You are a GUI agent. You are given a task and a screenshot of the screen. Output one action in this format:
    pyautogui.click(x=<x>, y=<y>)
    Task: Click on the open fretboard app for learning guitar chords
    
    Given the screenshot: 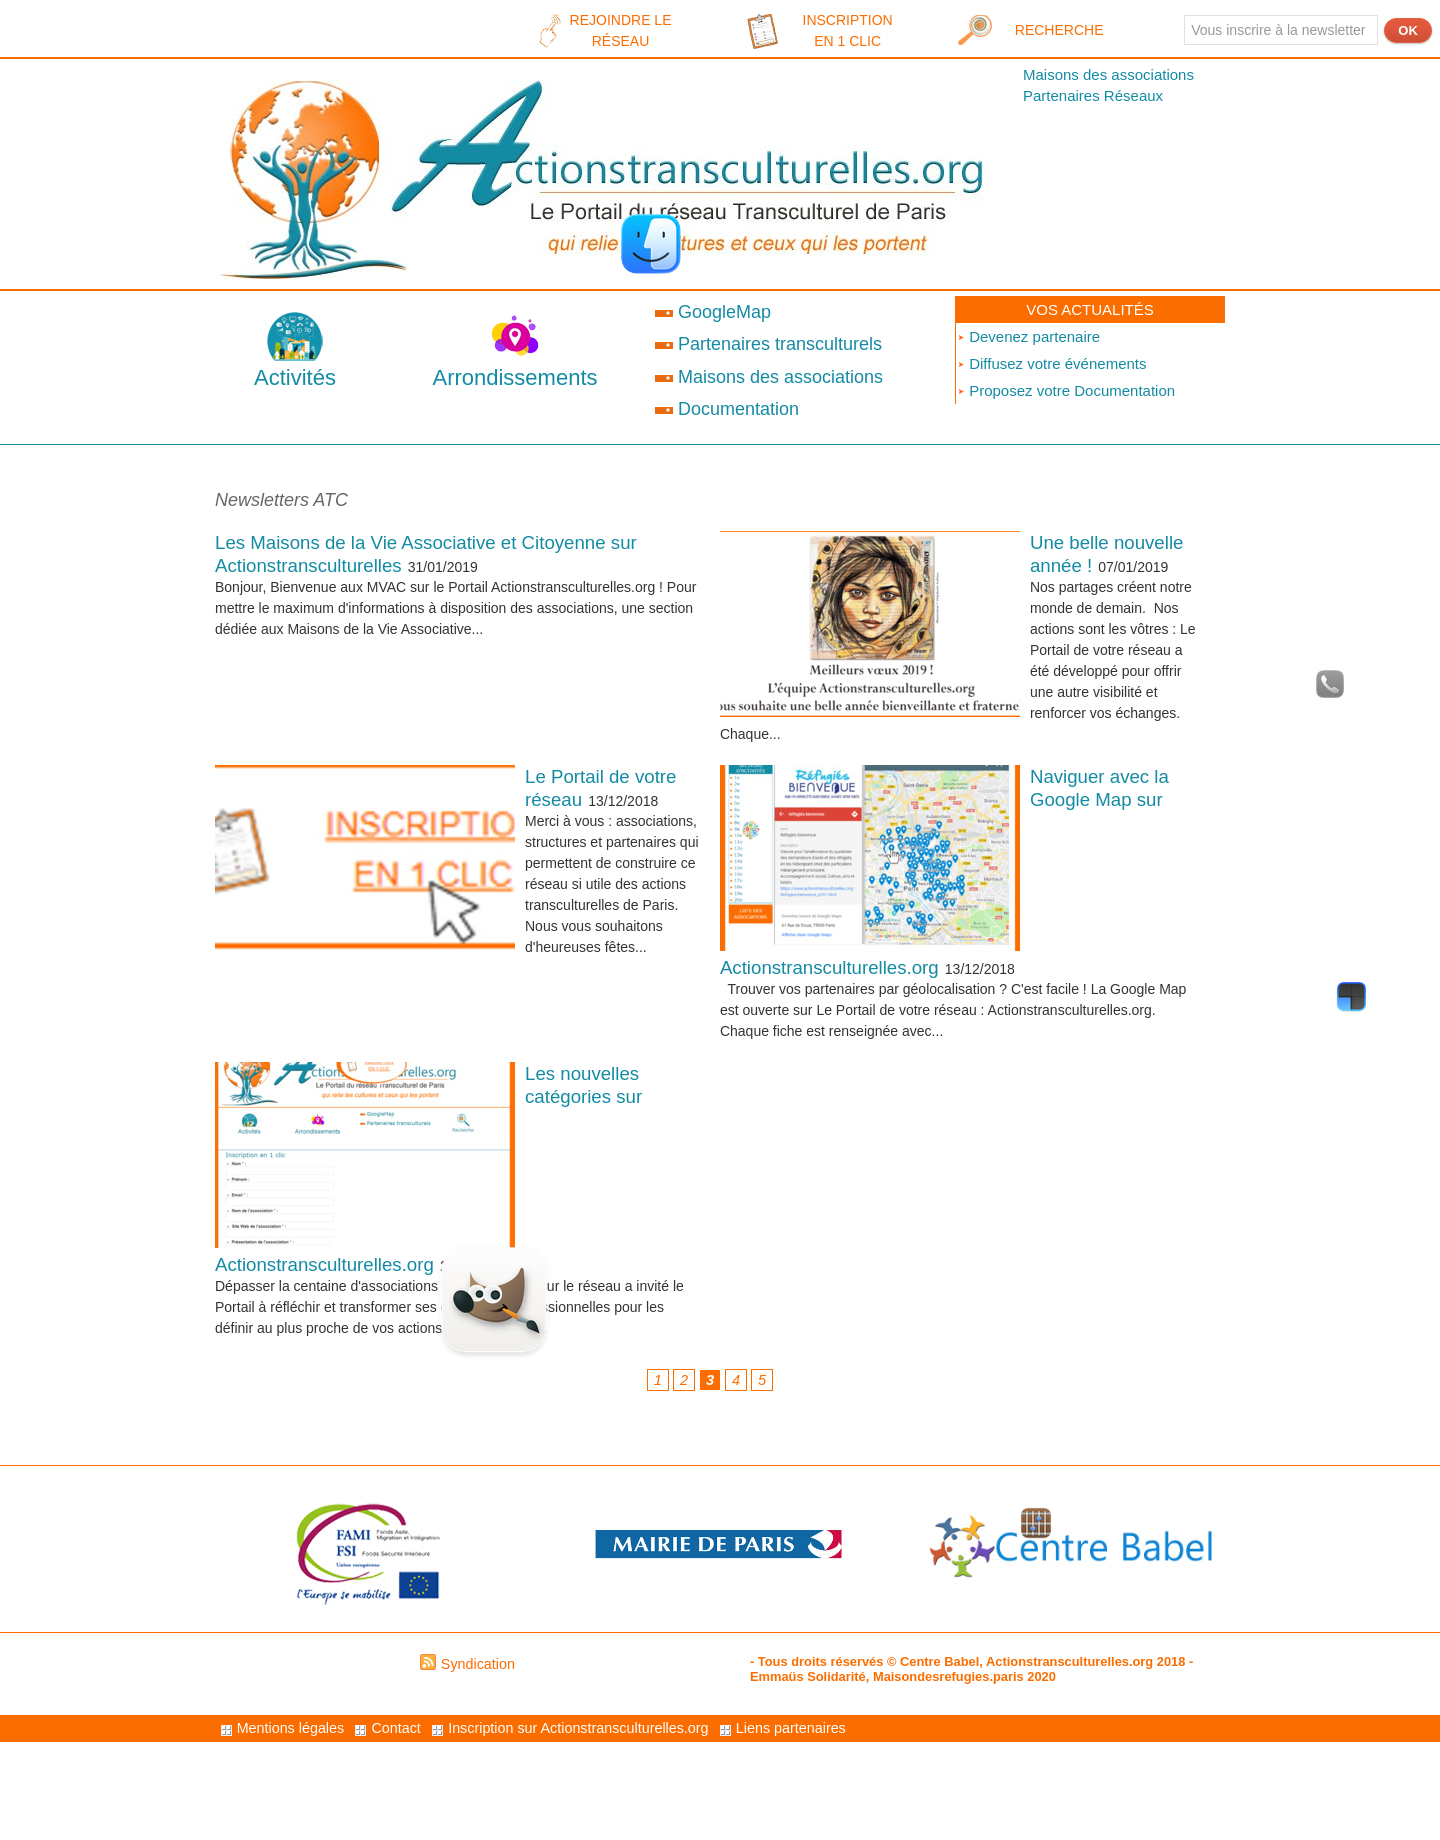 What is the action you would take?
    pyautogui.click(x=1036, y=1523)
    